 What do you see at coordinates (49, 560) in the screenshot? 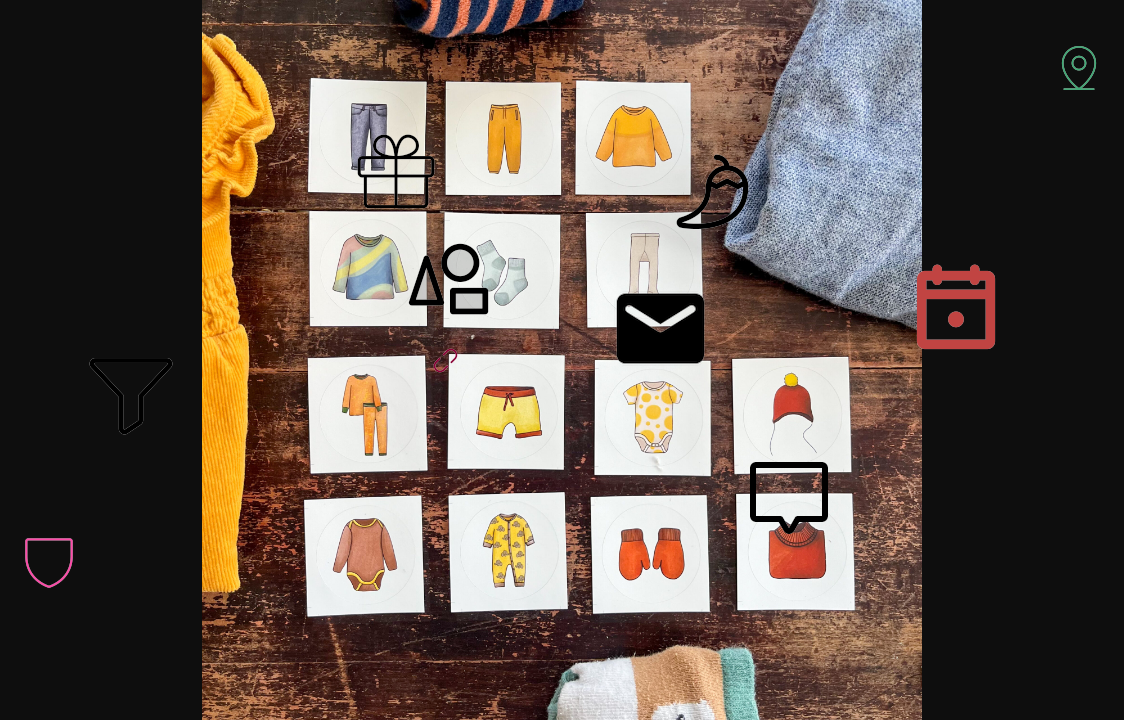
I see `access security or privacy settings` at bounding box center [49, 560].